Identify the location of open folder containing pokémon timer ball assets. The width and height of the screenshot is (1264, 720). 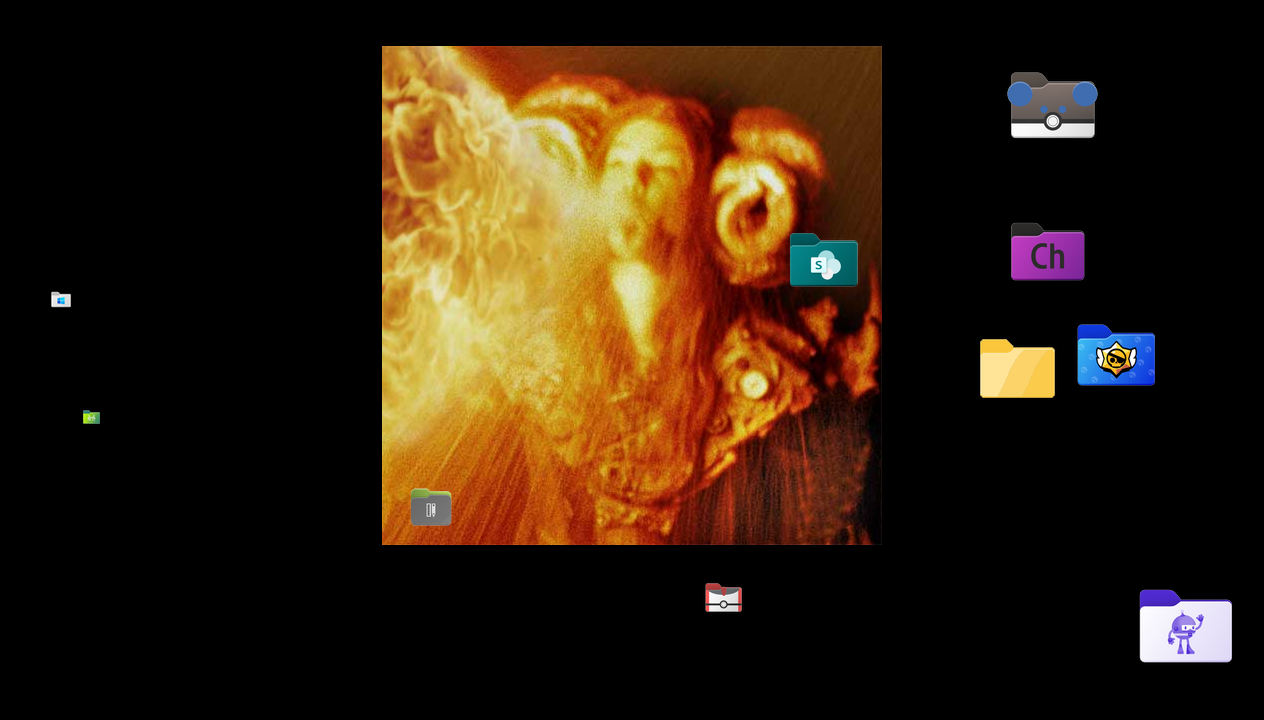
(723, 598).